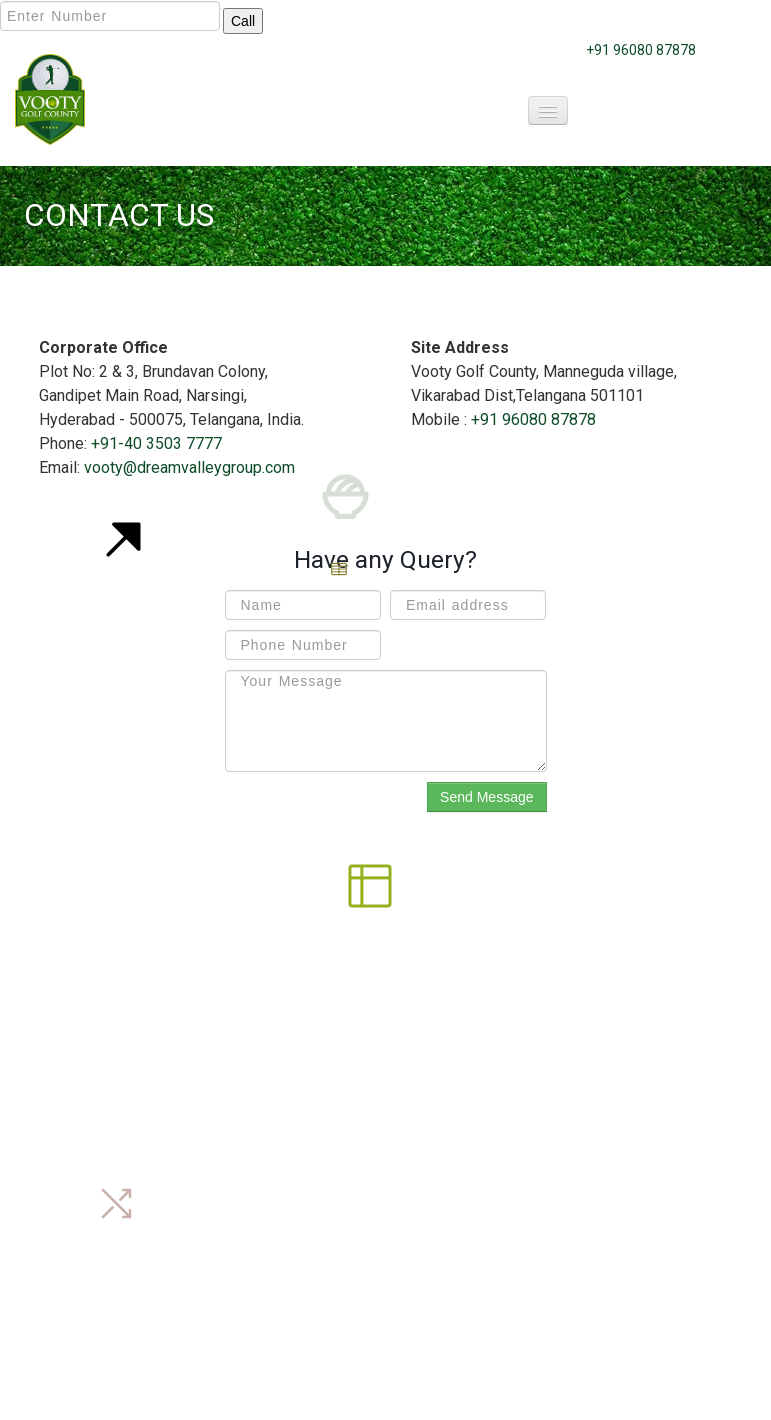  What do you see at coordinates (116, 1203) in the screenshot?
I see `shuffle or randomize playback order` at bounding box center [116, 1203].